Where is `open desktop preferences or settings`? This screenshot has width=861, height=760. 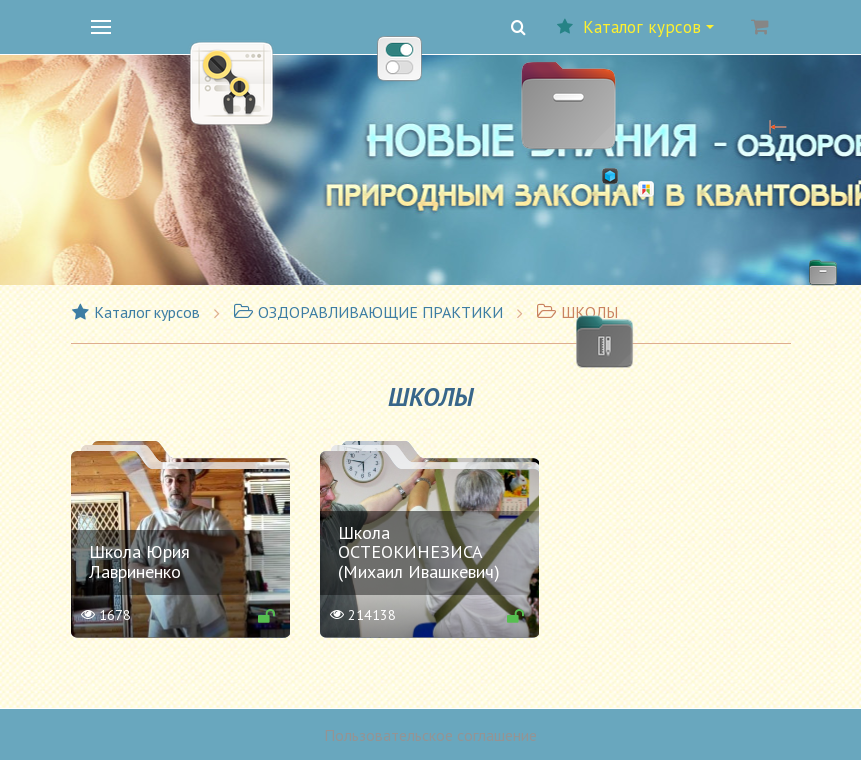
open desktop preferences or settings is located at coordinates (399, 58).